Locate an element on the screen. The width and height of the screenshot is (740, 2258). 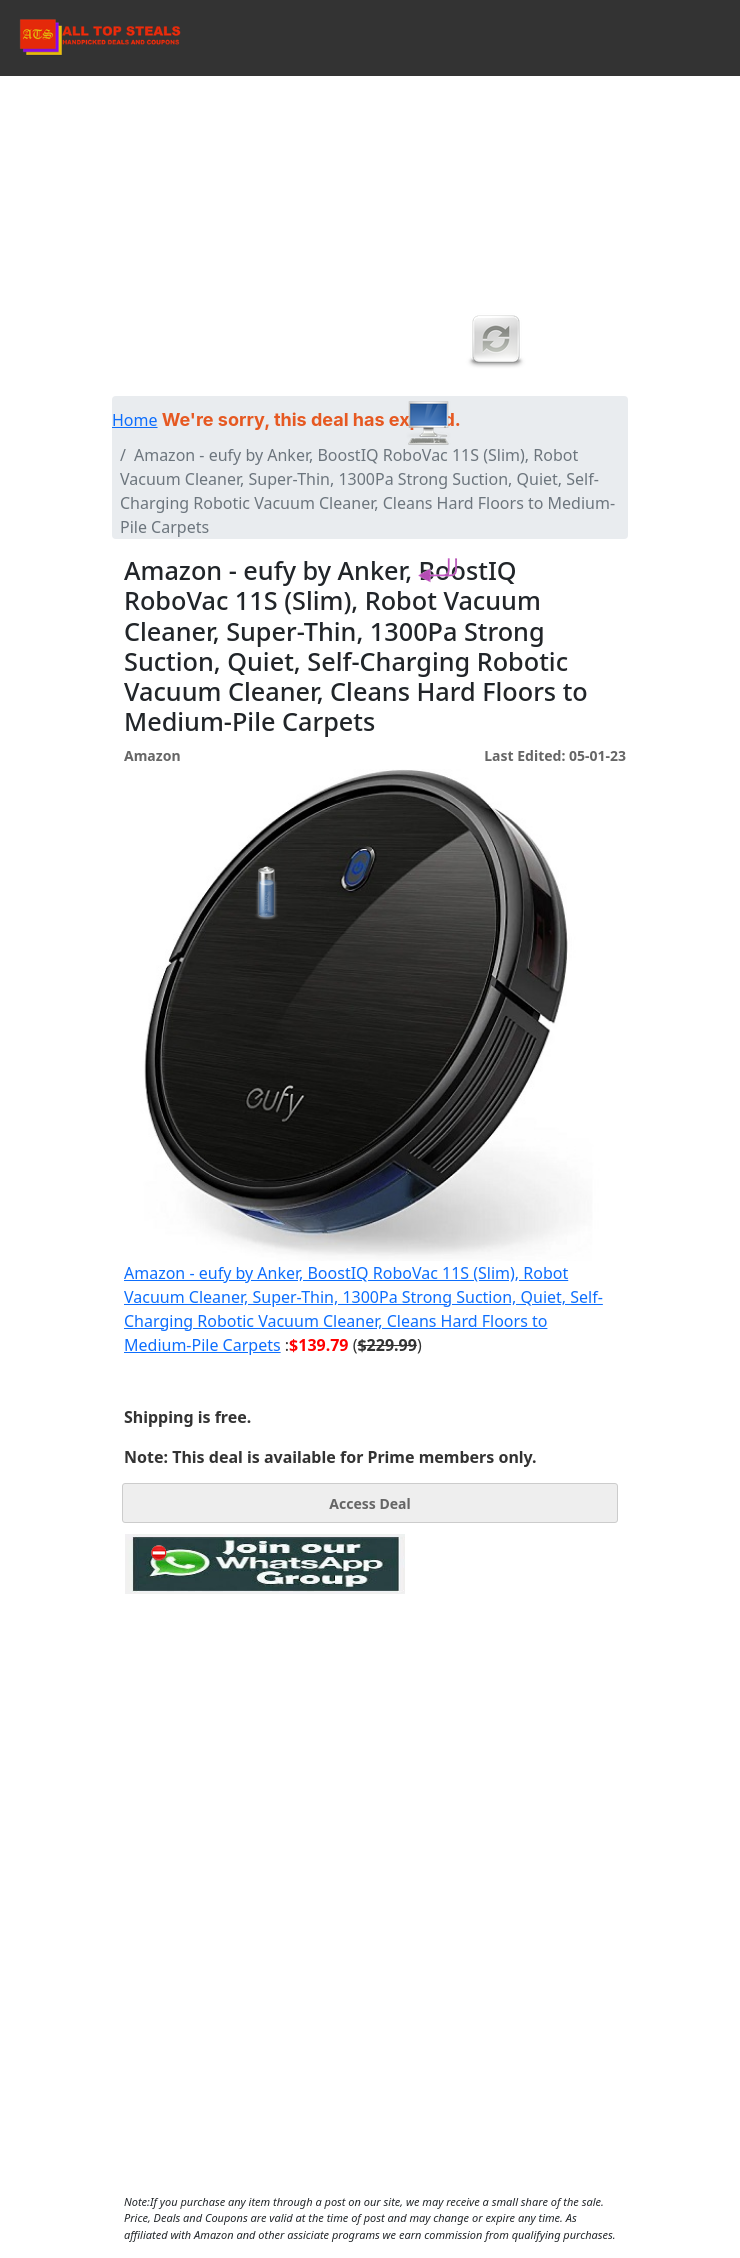
access computer or desktop settings is located at coordinates (428, 423).